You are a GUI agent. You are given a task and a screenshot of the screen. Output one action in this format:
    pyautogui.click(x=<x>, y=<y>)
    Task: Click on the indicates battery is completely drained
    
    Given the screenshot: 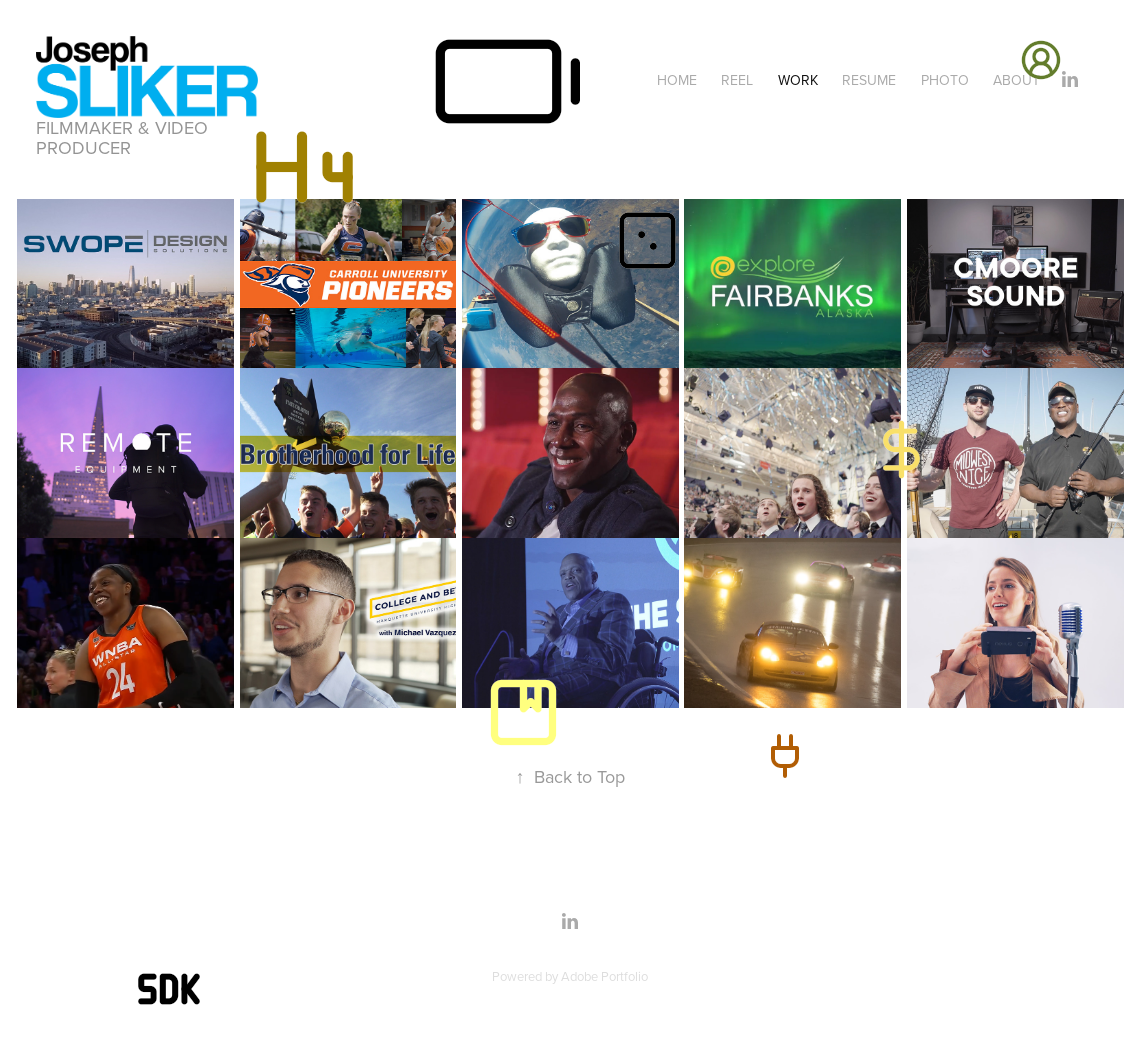 What is the action you would take?
    pyautogui.click(x=505, y=81)
    